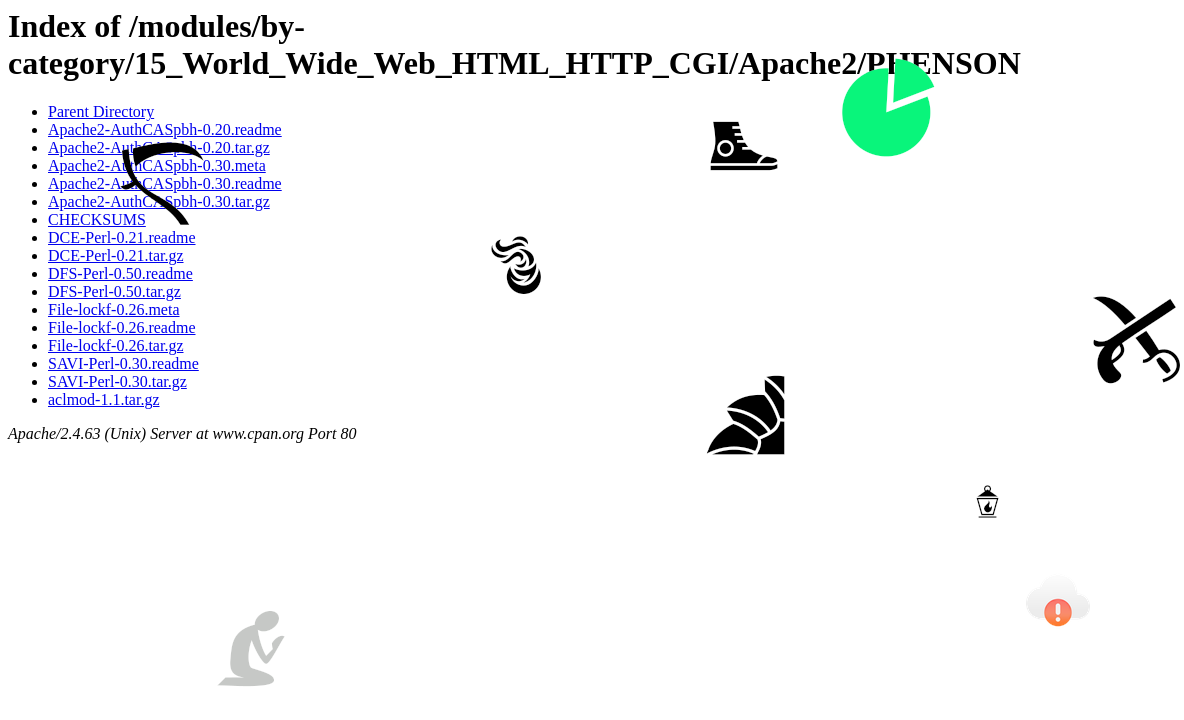 The image size is (1184, 720). I want to click on indicates a prayer or meditation area, so click(251, 646).